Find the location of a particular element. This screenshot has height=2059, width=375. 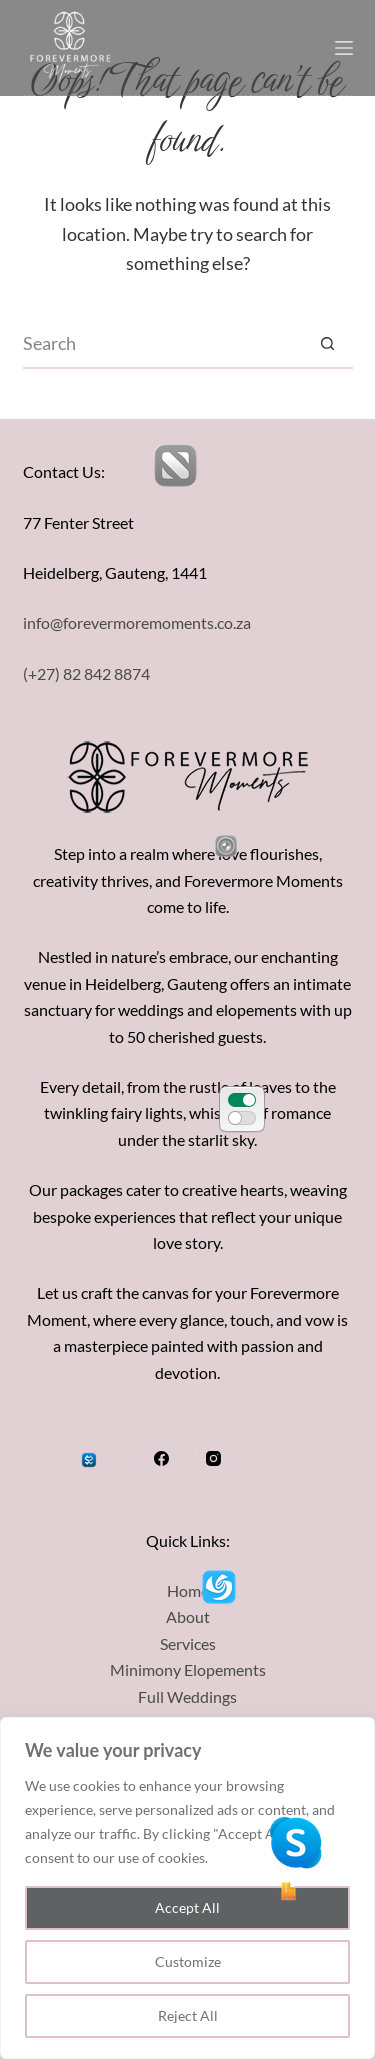

open skype app is located at coordinates (295, 1842).